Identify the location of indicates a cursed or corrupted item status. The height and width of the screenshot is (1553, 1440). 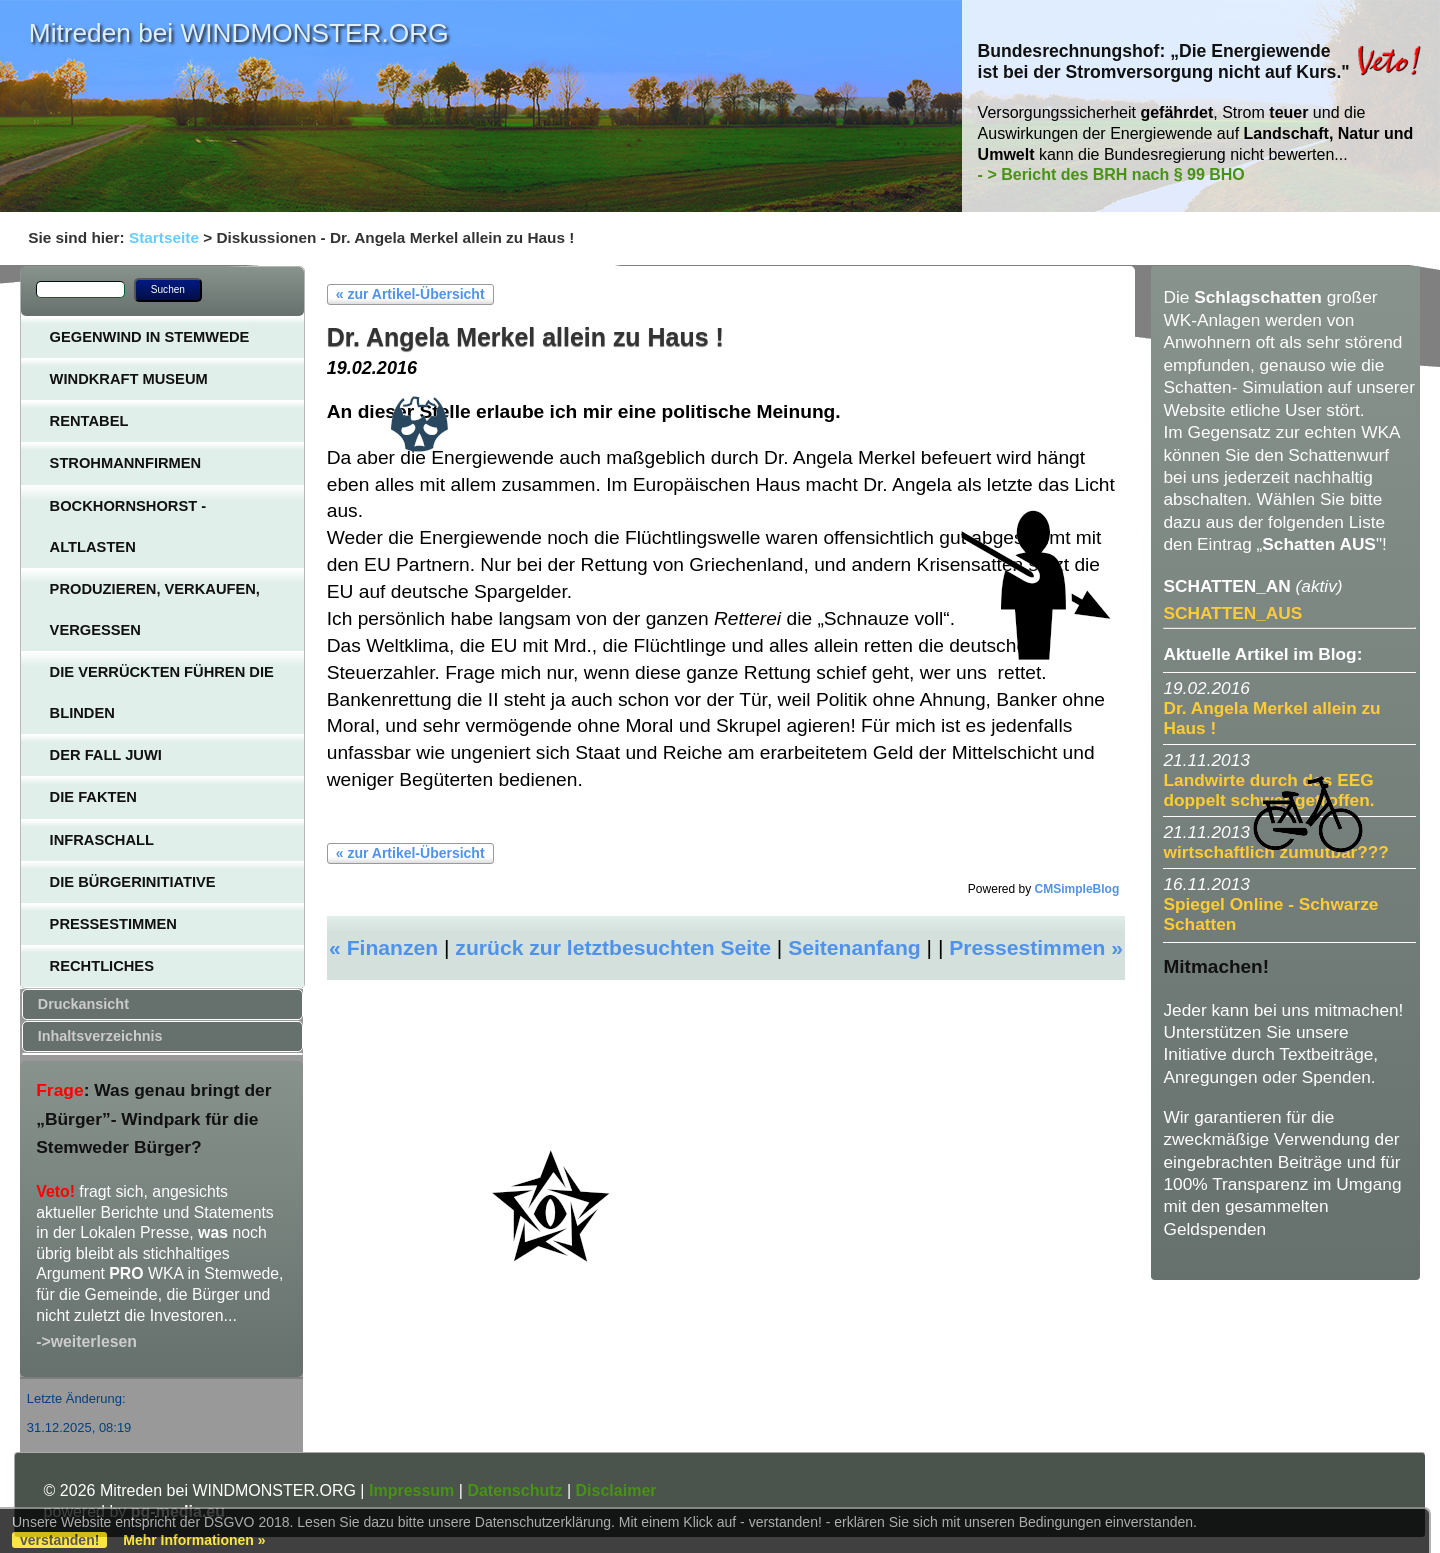
(550, 1209).